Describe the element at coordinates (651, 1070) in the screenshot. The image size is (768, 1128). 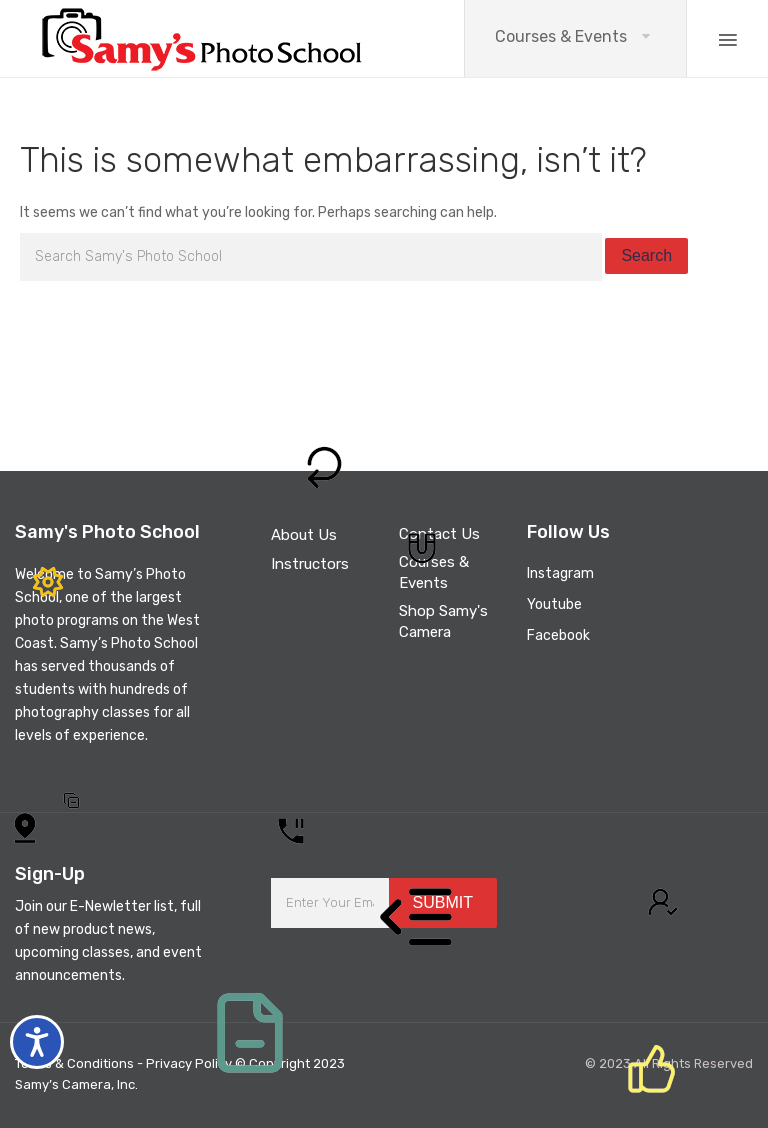
I see `like or upvote content` at that location.